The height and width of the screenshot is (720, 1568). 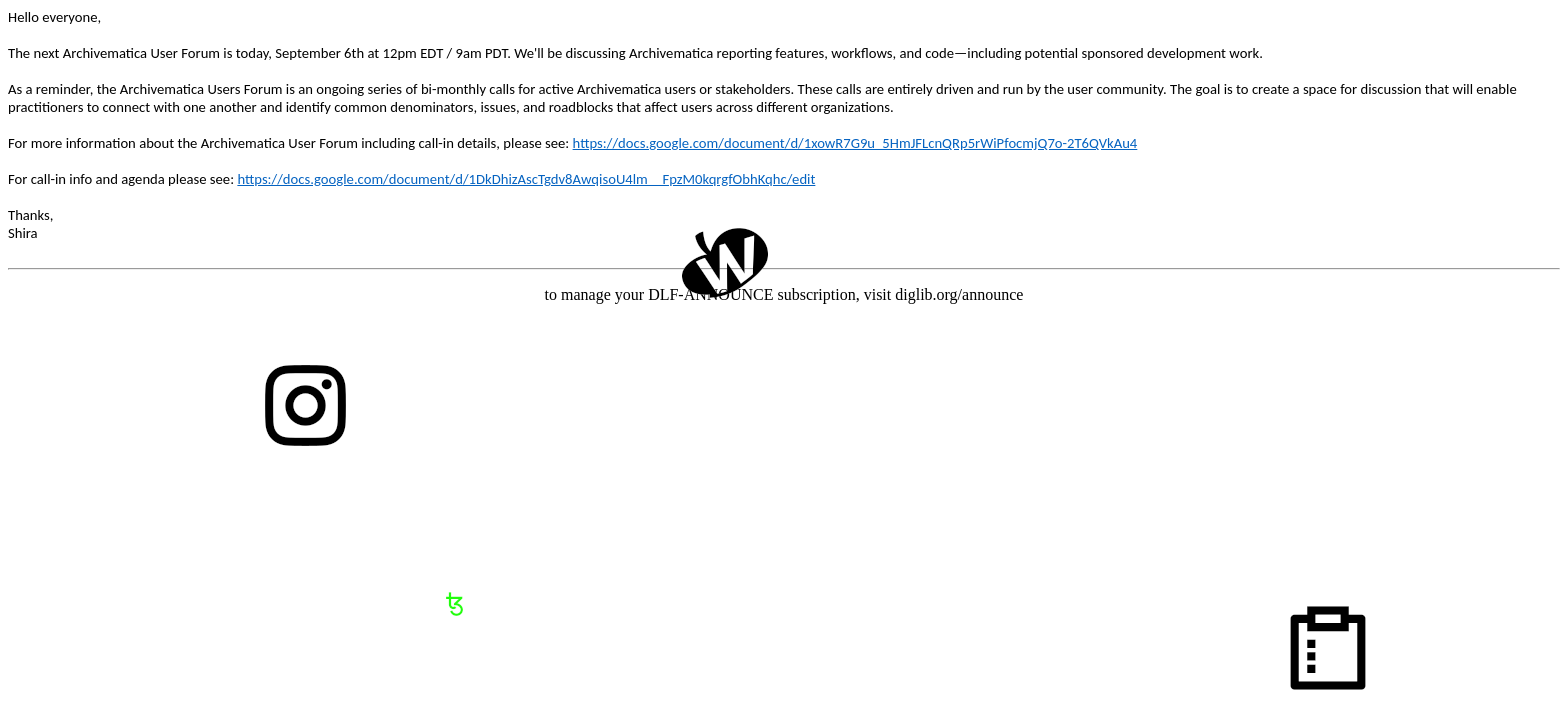 What do you see at coordinates (454, 603) in the screenshot?
I see `tezos (XTZ) cryptocurrency logo` at bounding box center [454, 603].